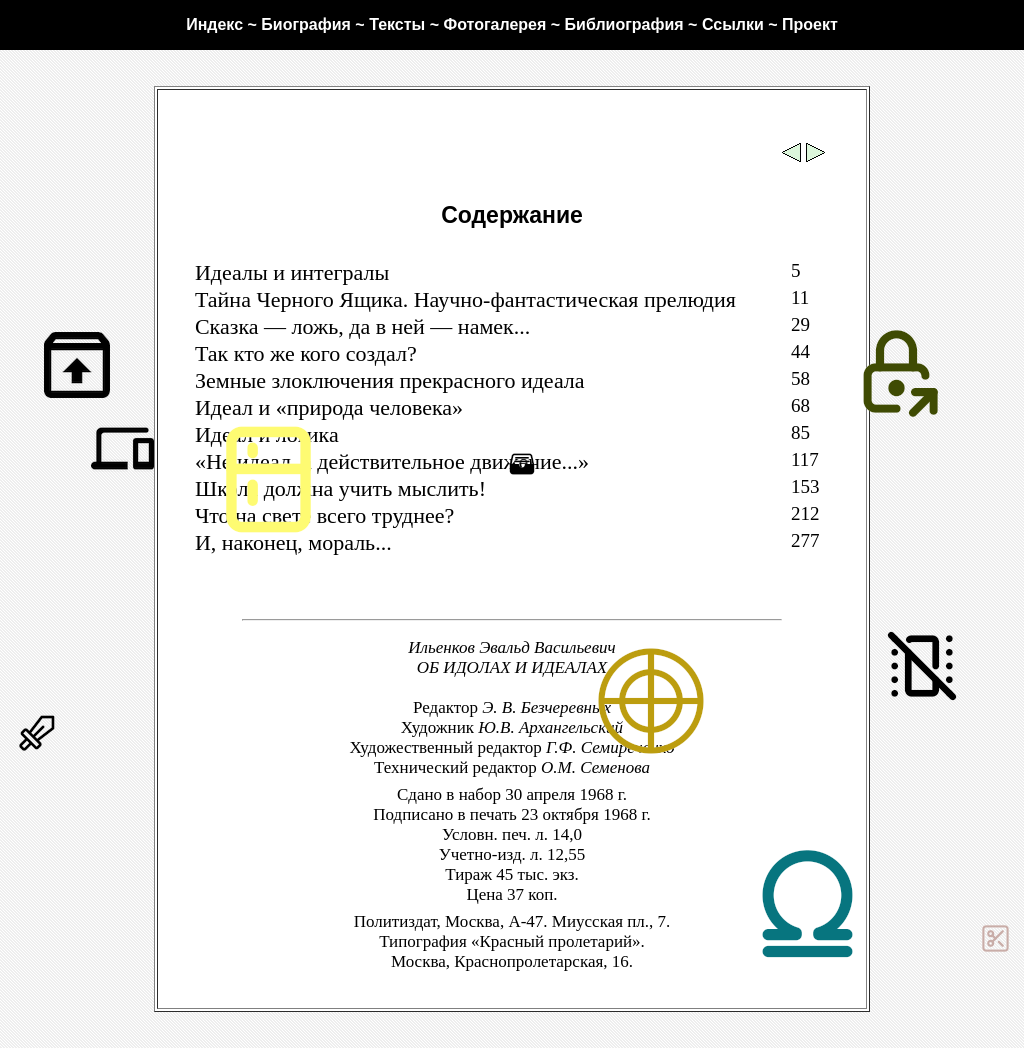 Image resolution: width=1024 pixels, height=1048 pixels. What do you see at coordinates (37, 732) in the screenshot?
I see `access combat or battle features` at bounding box center [37, 732].